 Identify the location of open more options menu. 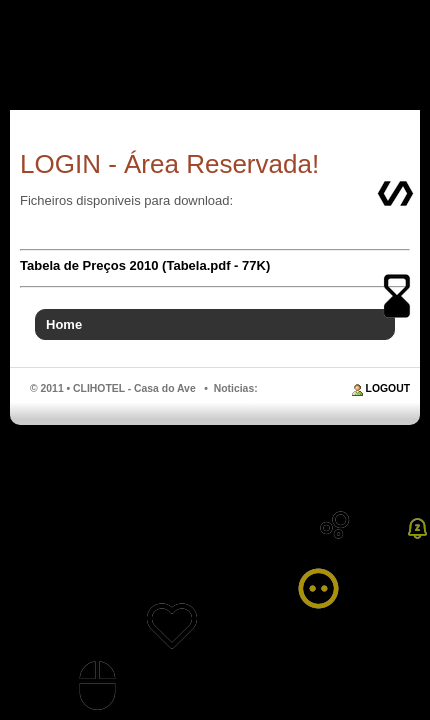
(318, 588).